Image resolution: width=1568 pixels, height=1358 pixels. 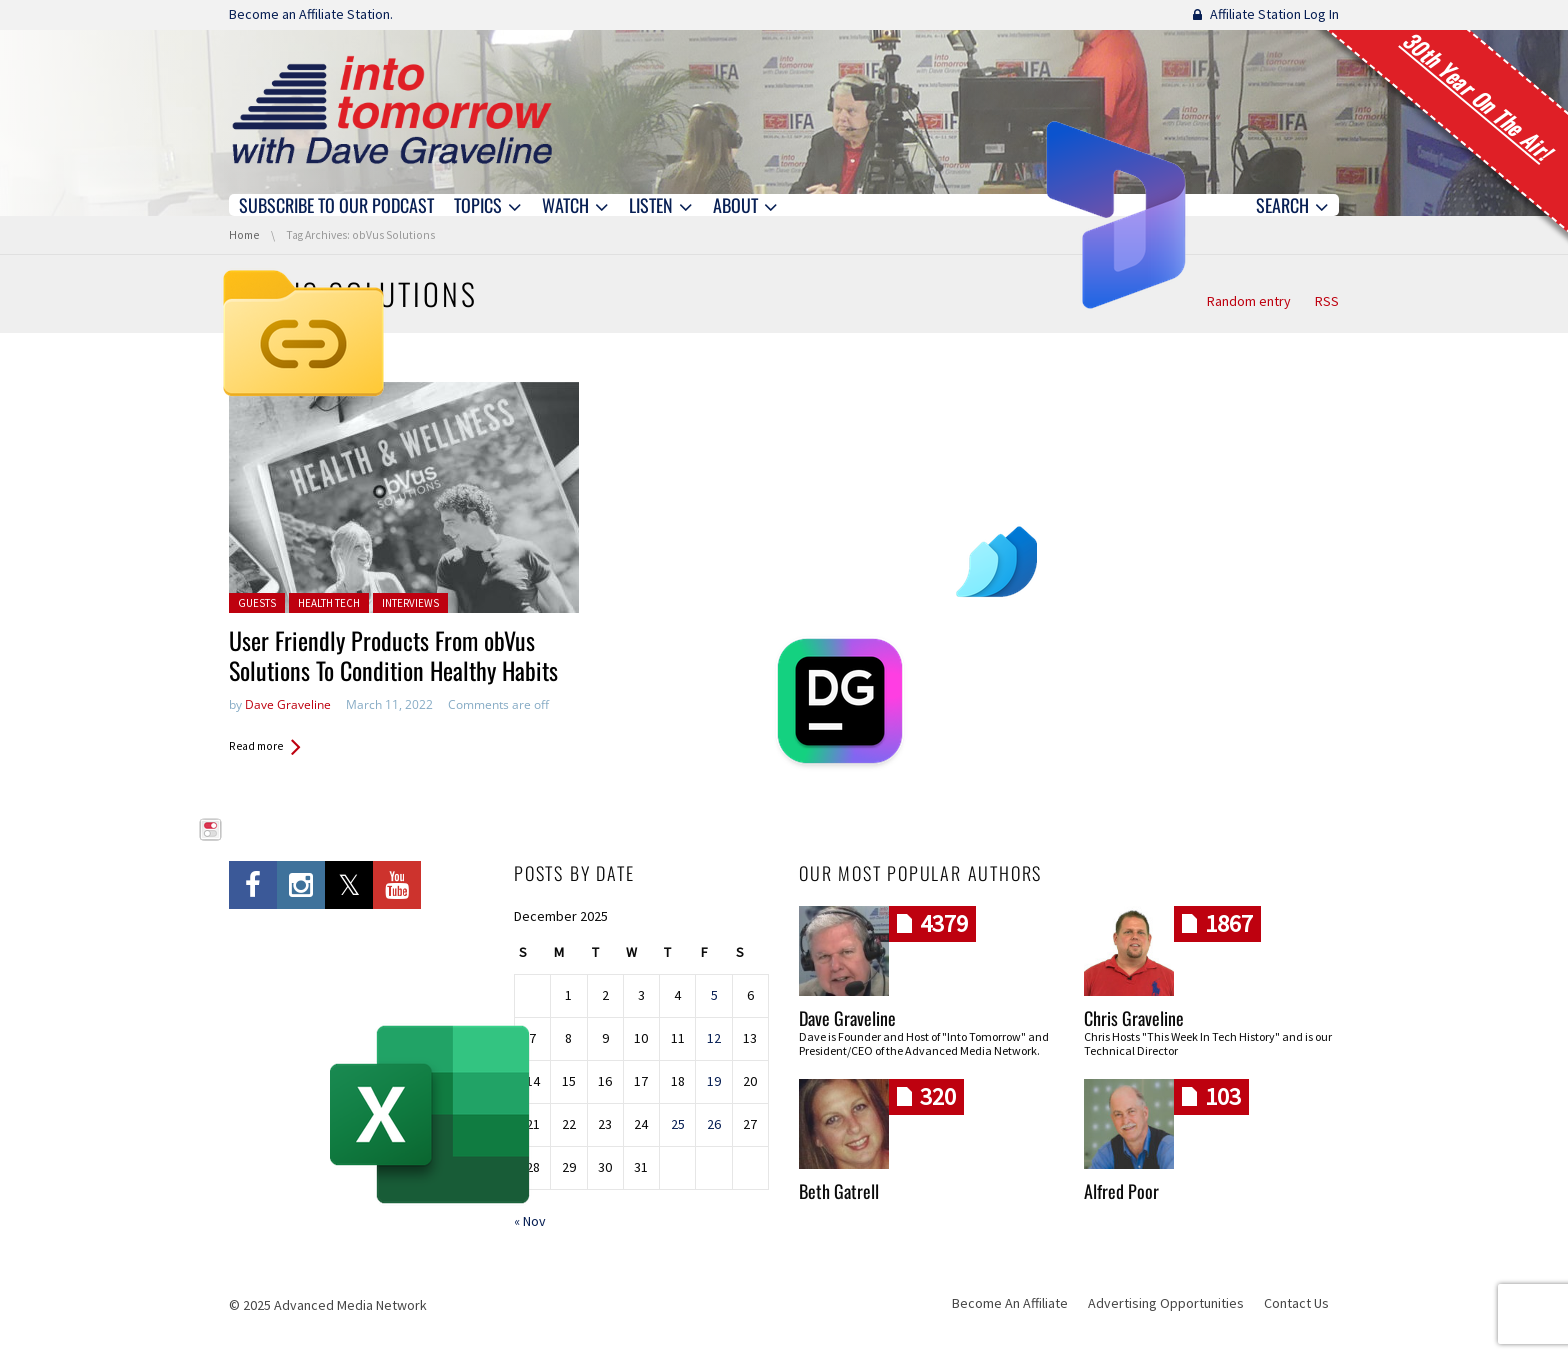 What do you see at coordinates (1118, 215) in the screenshot?
I see `open Microsoft Dynamics app` at bounding box center [1118, 215].